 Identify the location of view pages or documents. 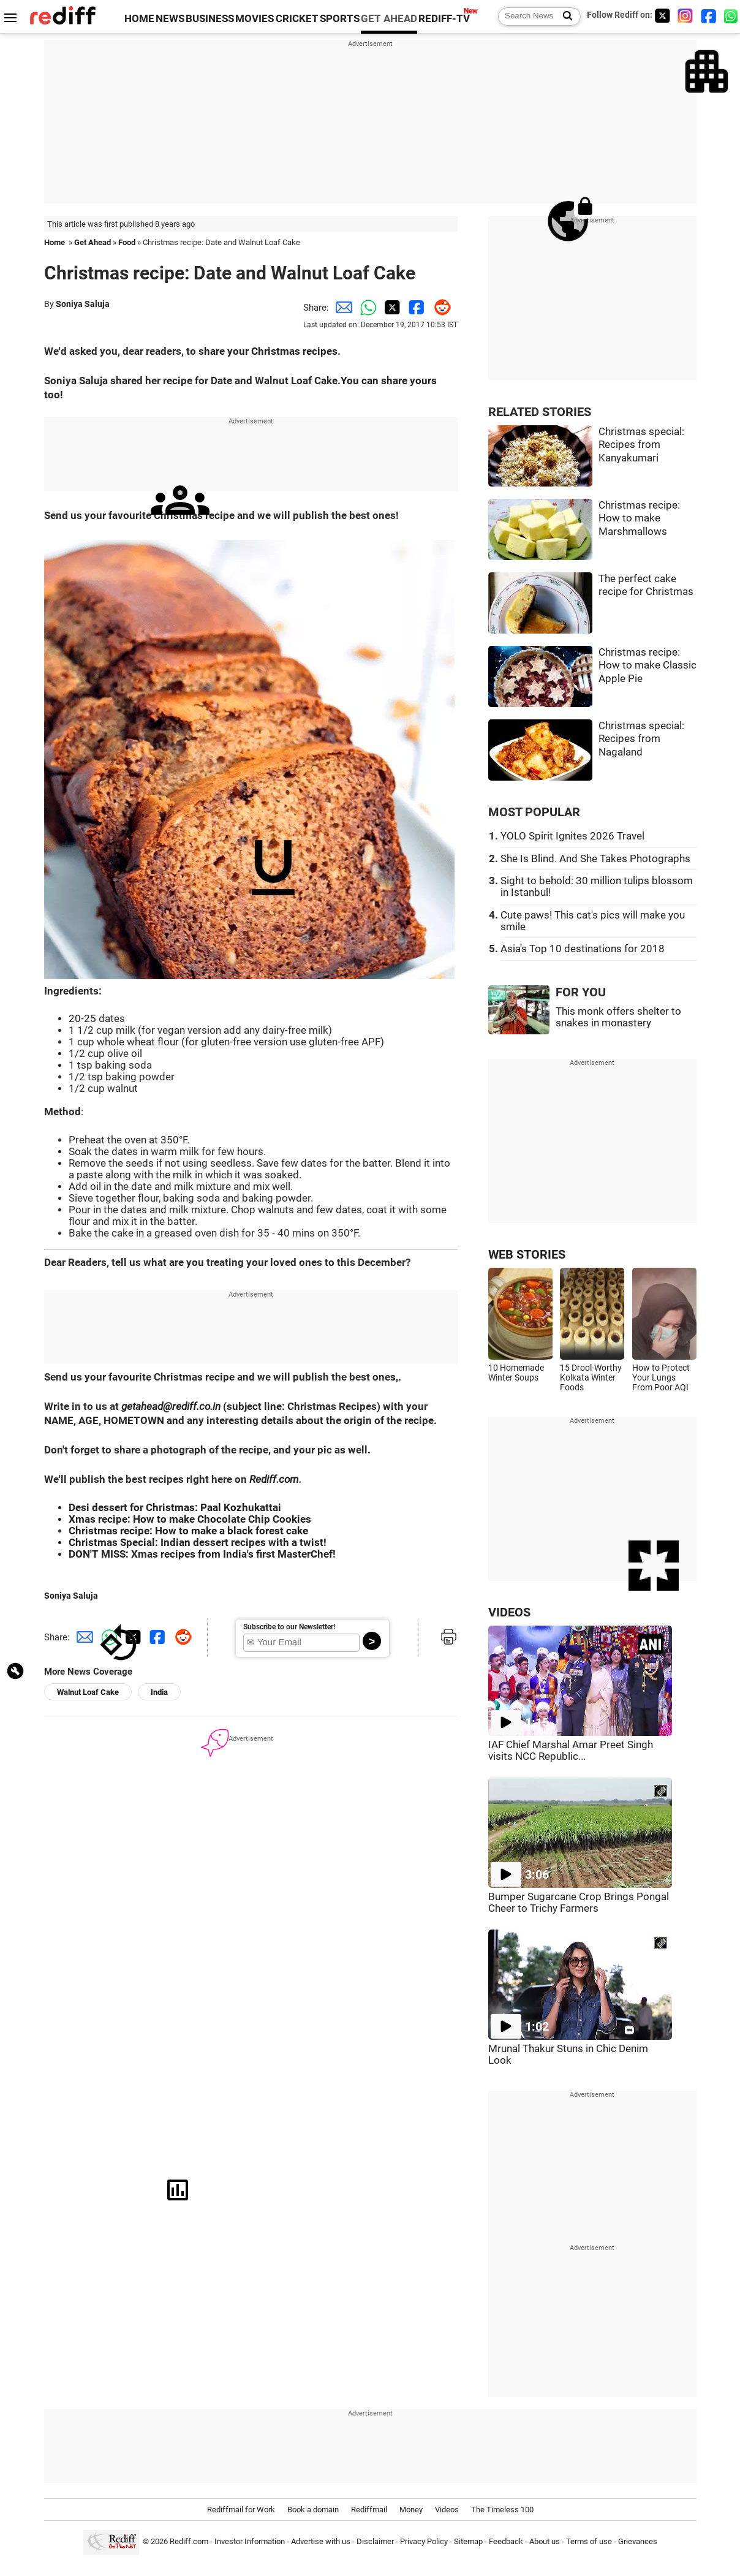
(654, 1566).